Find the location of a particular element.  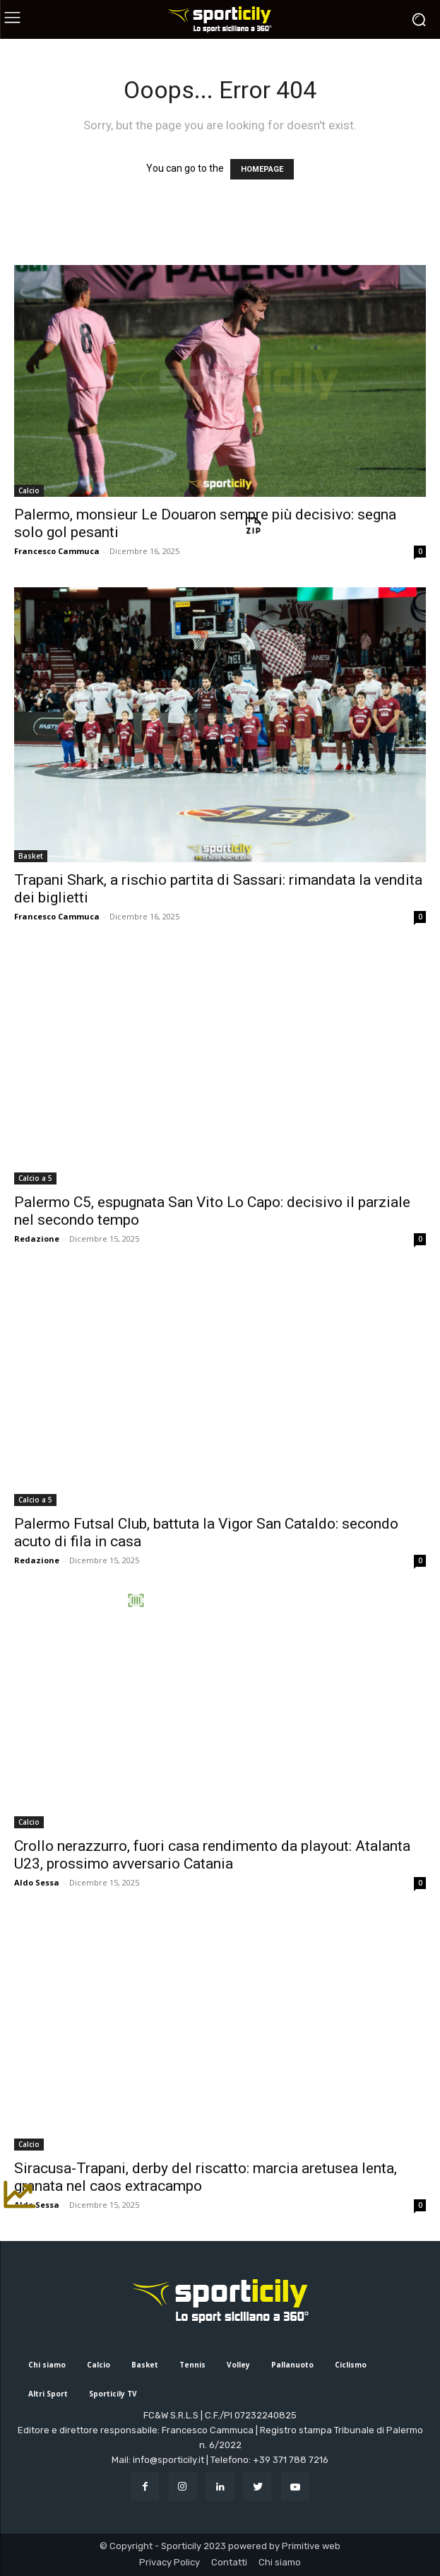

view analytics or performance metrics is located at coordinates (20, 2194).